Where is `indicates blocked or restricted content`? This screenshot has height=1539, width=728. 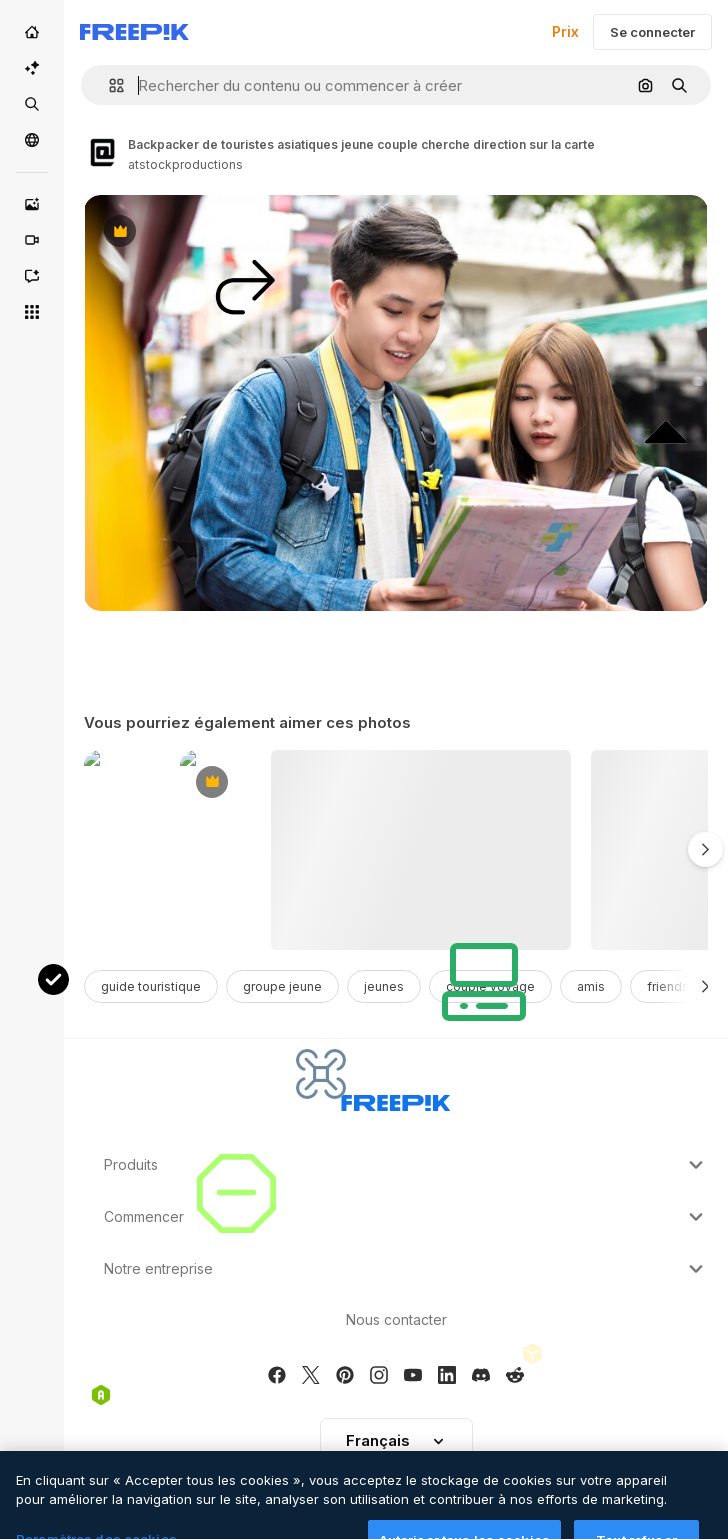
indicates blocked or restricted content is located at coordinates (236, 1193).